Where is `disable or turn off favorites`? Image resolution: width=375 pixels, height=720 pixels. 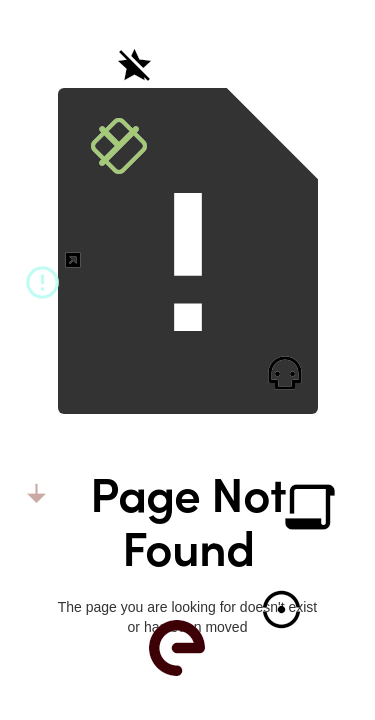 disable or turn off favorites is located at coordinates (134, 65).